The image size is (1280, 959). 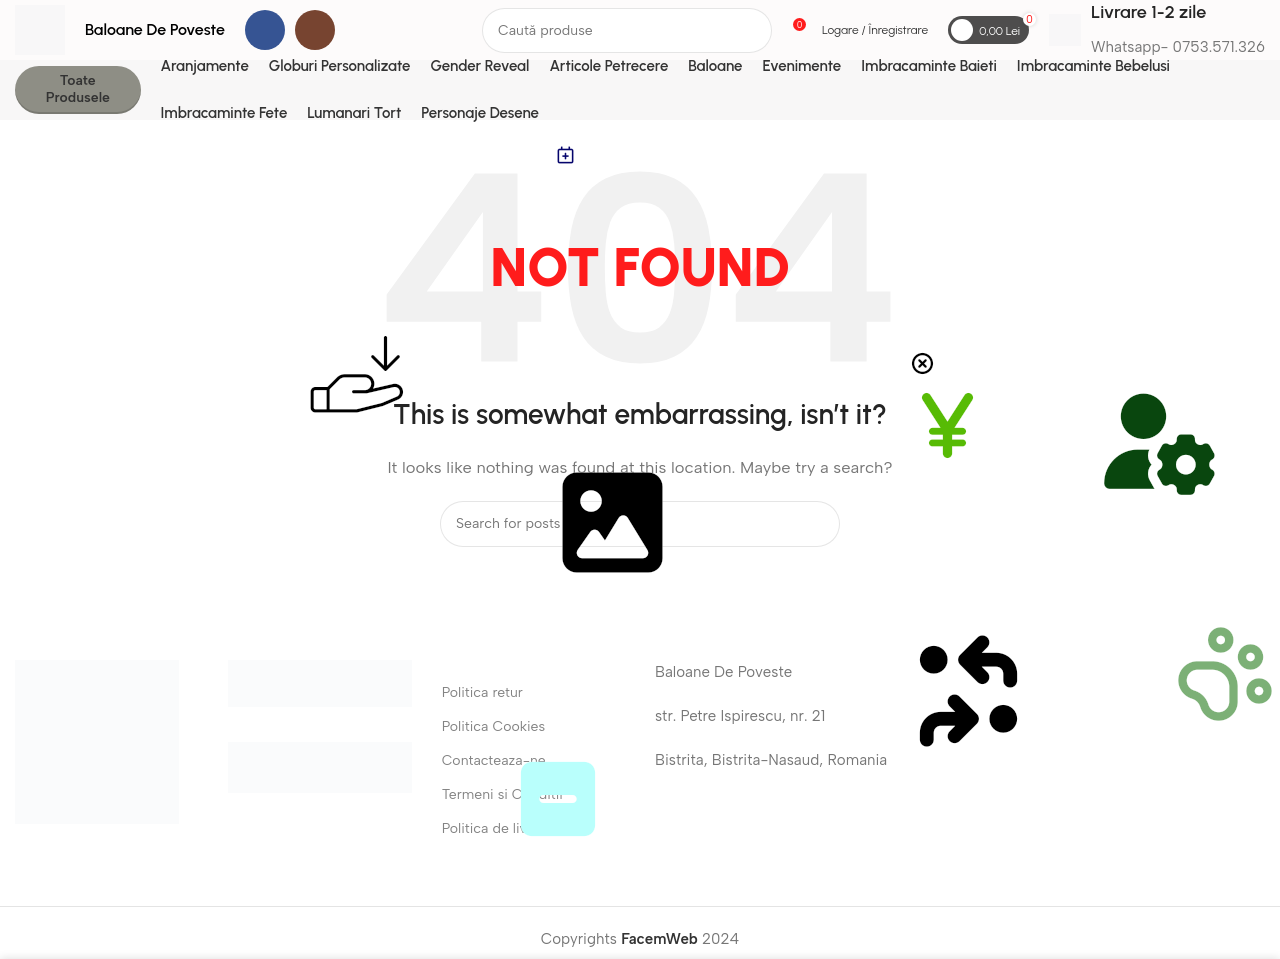 I want to click on access user settings or preferences, so click(x=1155, y=440).